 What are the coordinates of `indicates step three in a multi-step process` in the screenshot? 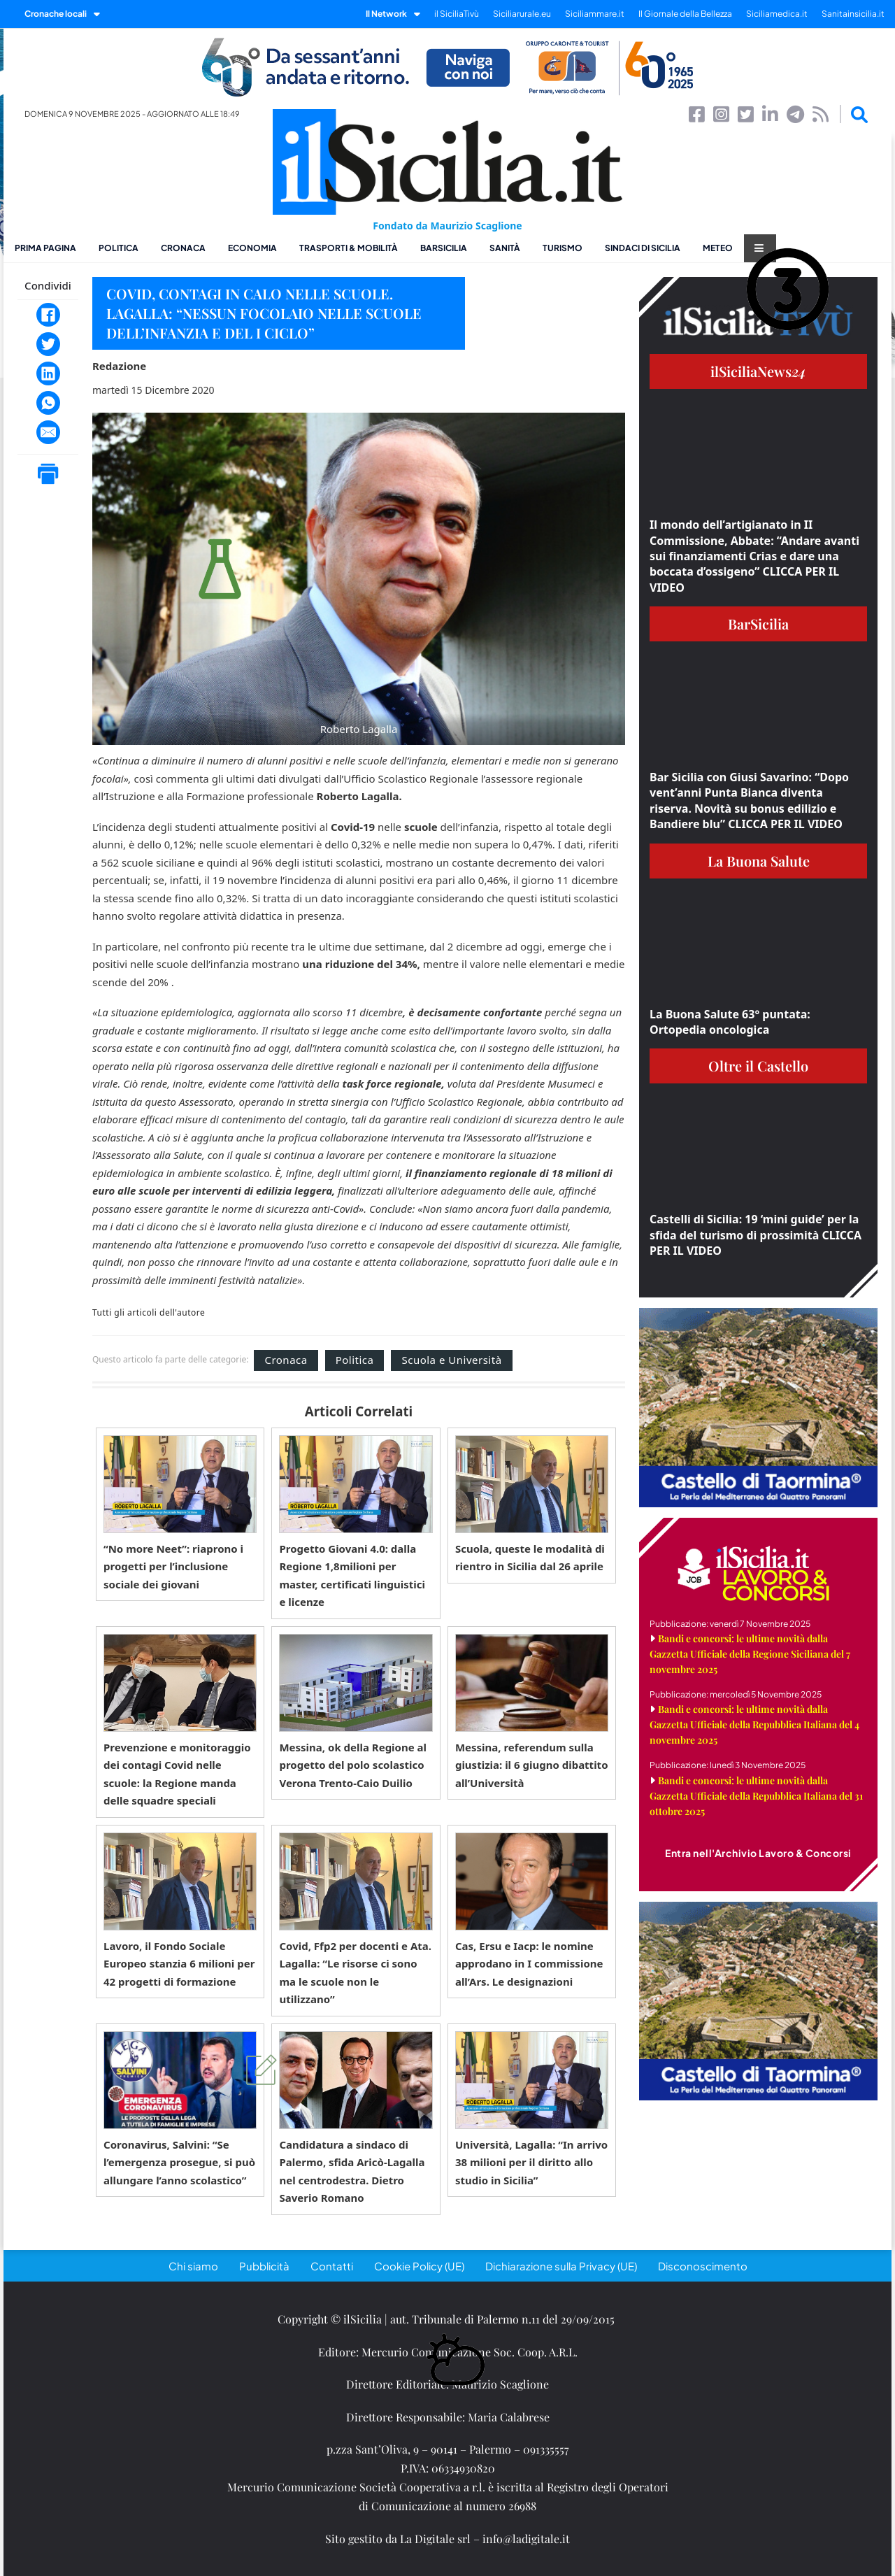 It's located at (787, 289).